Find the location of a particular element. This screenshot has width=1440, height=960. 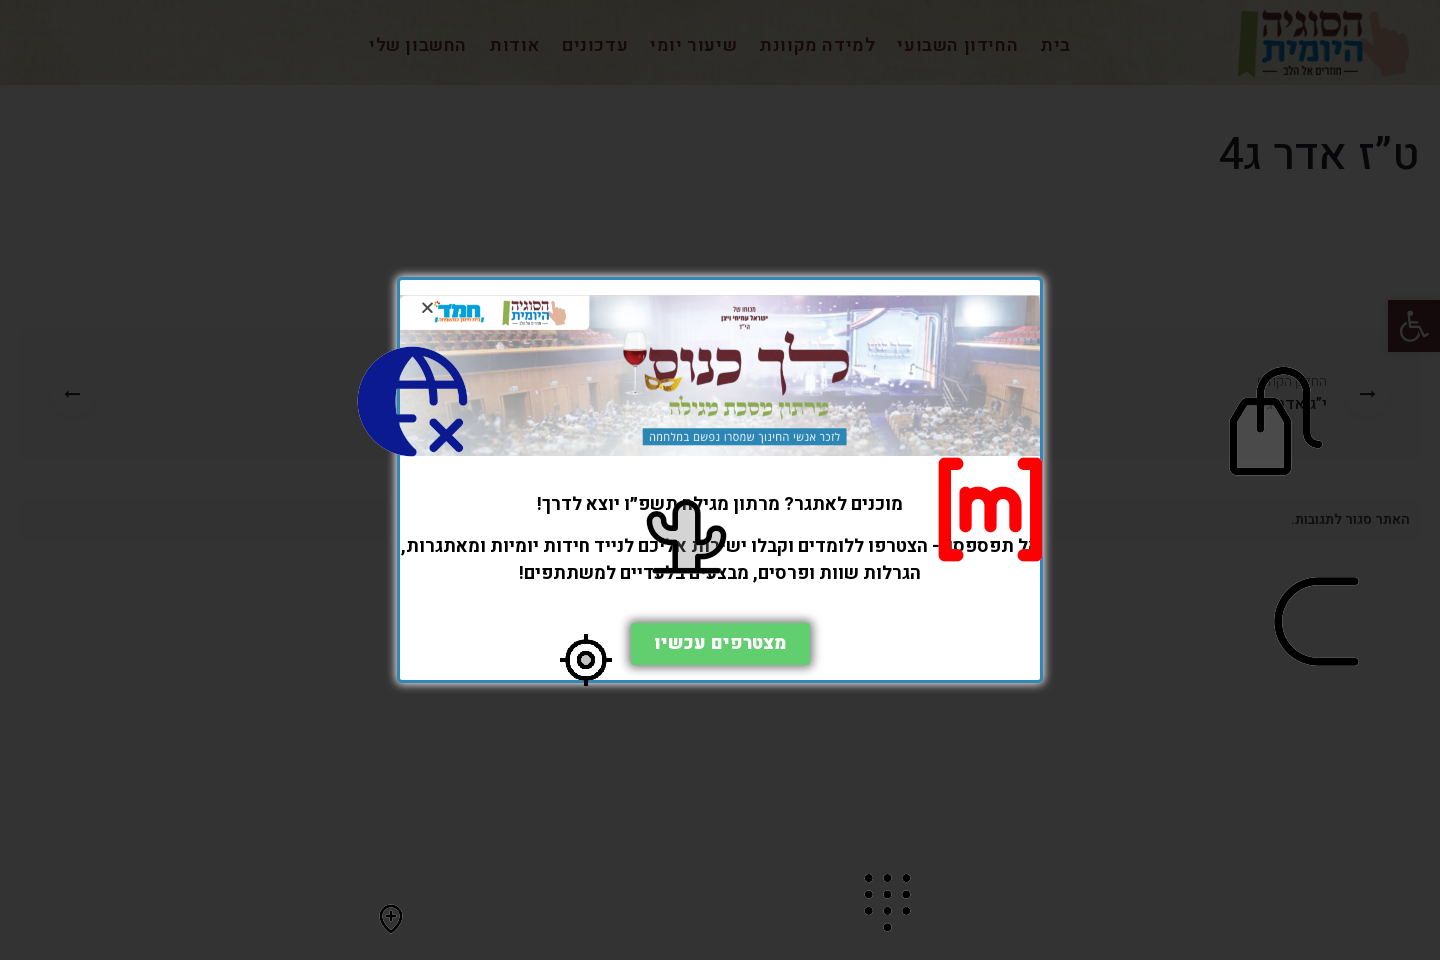

indicates desert or arid climate theme is located at coordinates (686, 539).